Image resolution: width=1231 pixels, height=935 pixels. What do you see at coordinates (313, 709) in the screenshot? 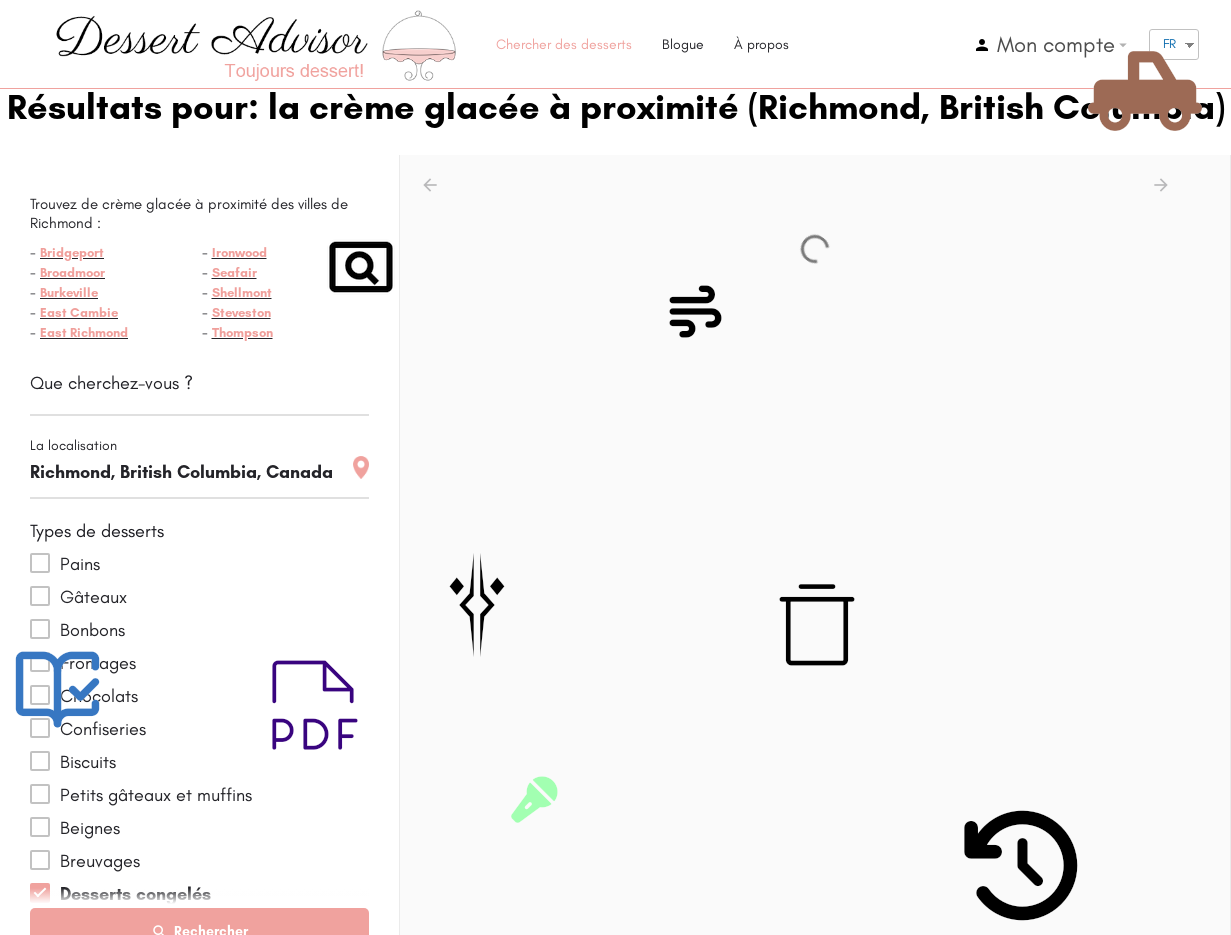
I see `view or open a PDF document` at bounding box center [313, 709].